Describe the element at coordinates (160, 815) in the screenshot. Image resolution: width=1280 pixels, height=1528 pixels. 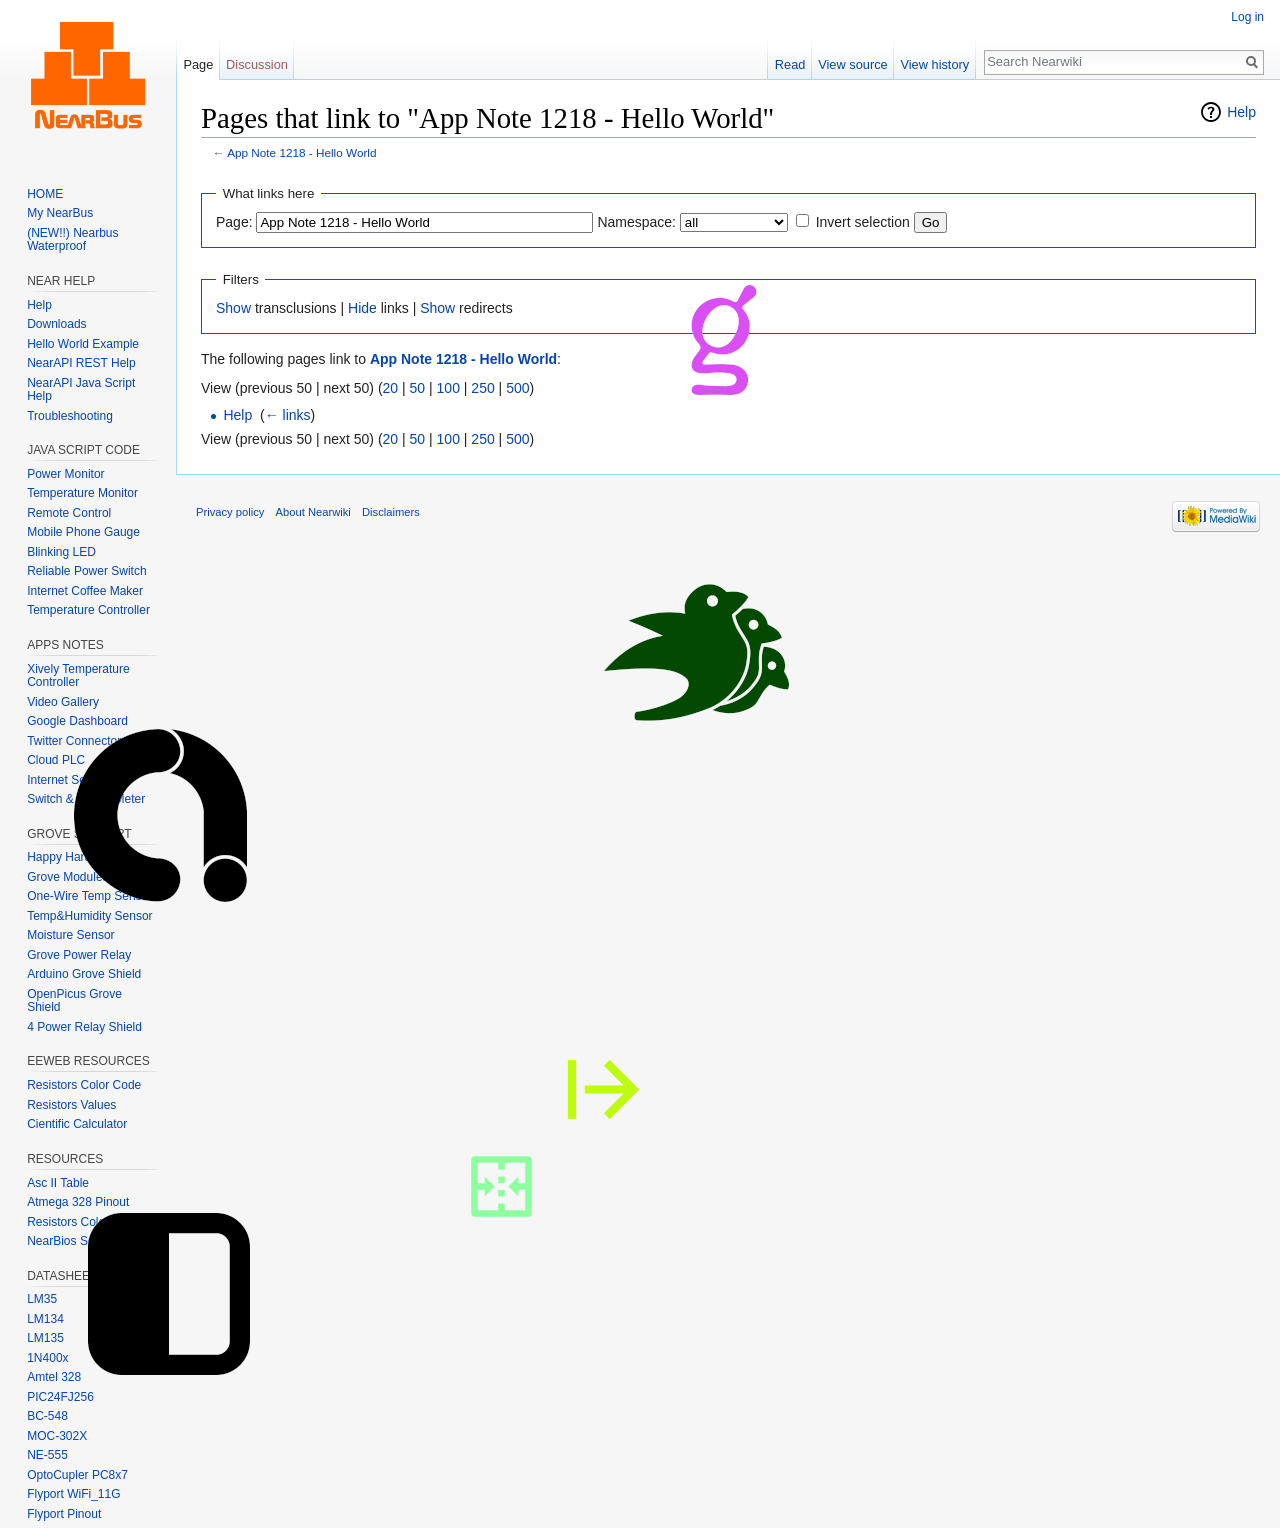
I see `google admob logo` at that location.